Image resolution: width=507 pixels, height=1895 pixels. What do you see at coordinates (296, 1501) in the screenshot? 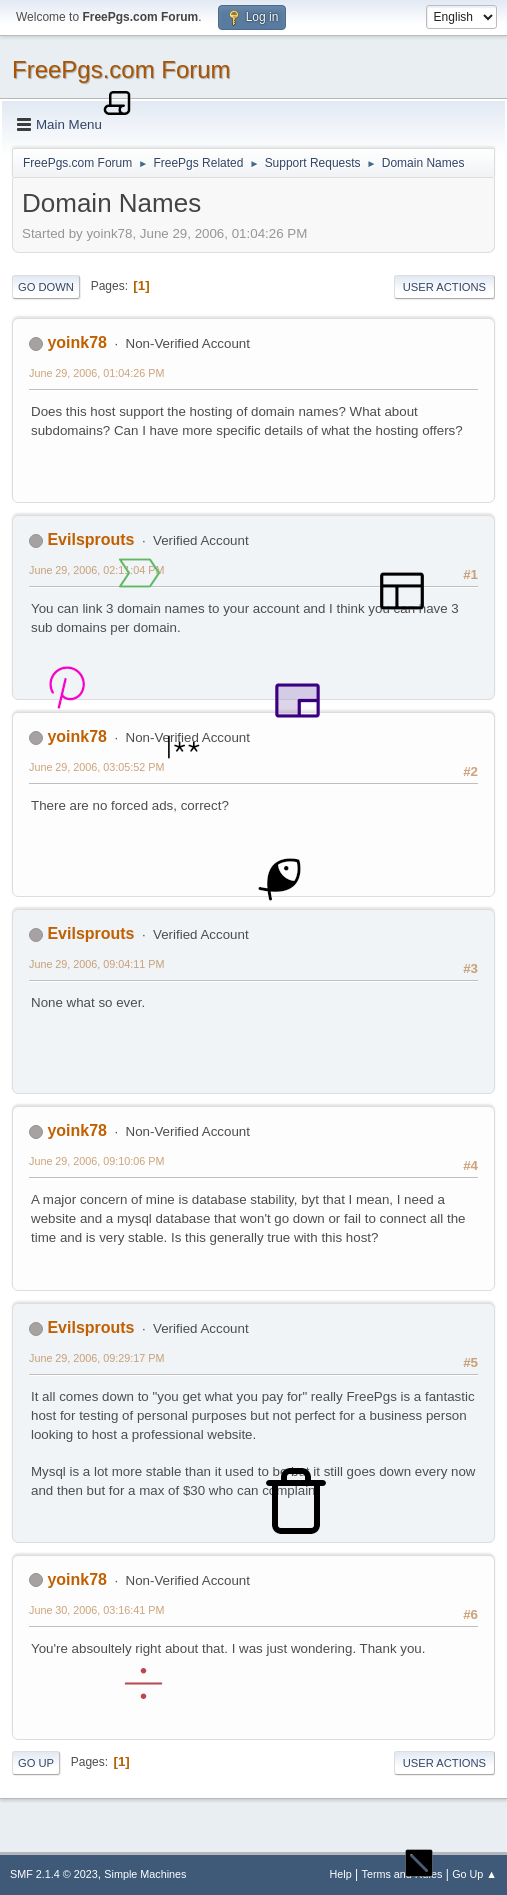
I see `delete selected item` at bounding box center [296, 1501].